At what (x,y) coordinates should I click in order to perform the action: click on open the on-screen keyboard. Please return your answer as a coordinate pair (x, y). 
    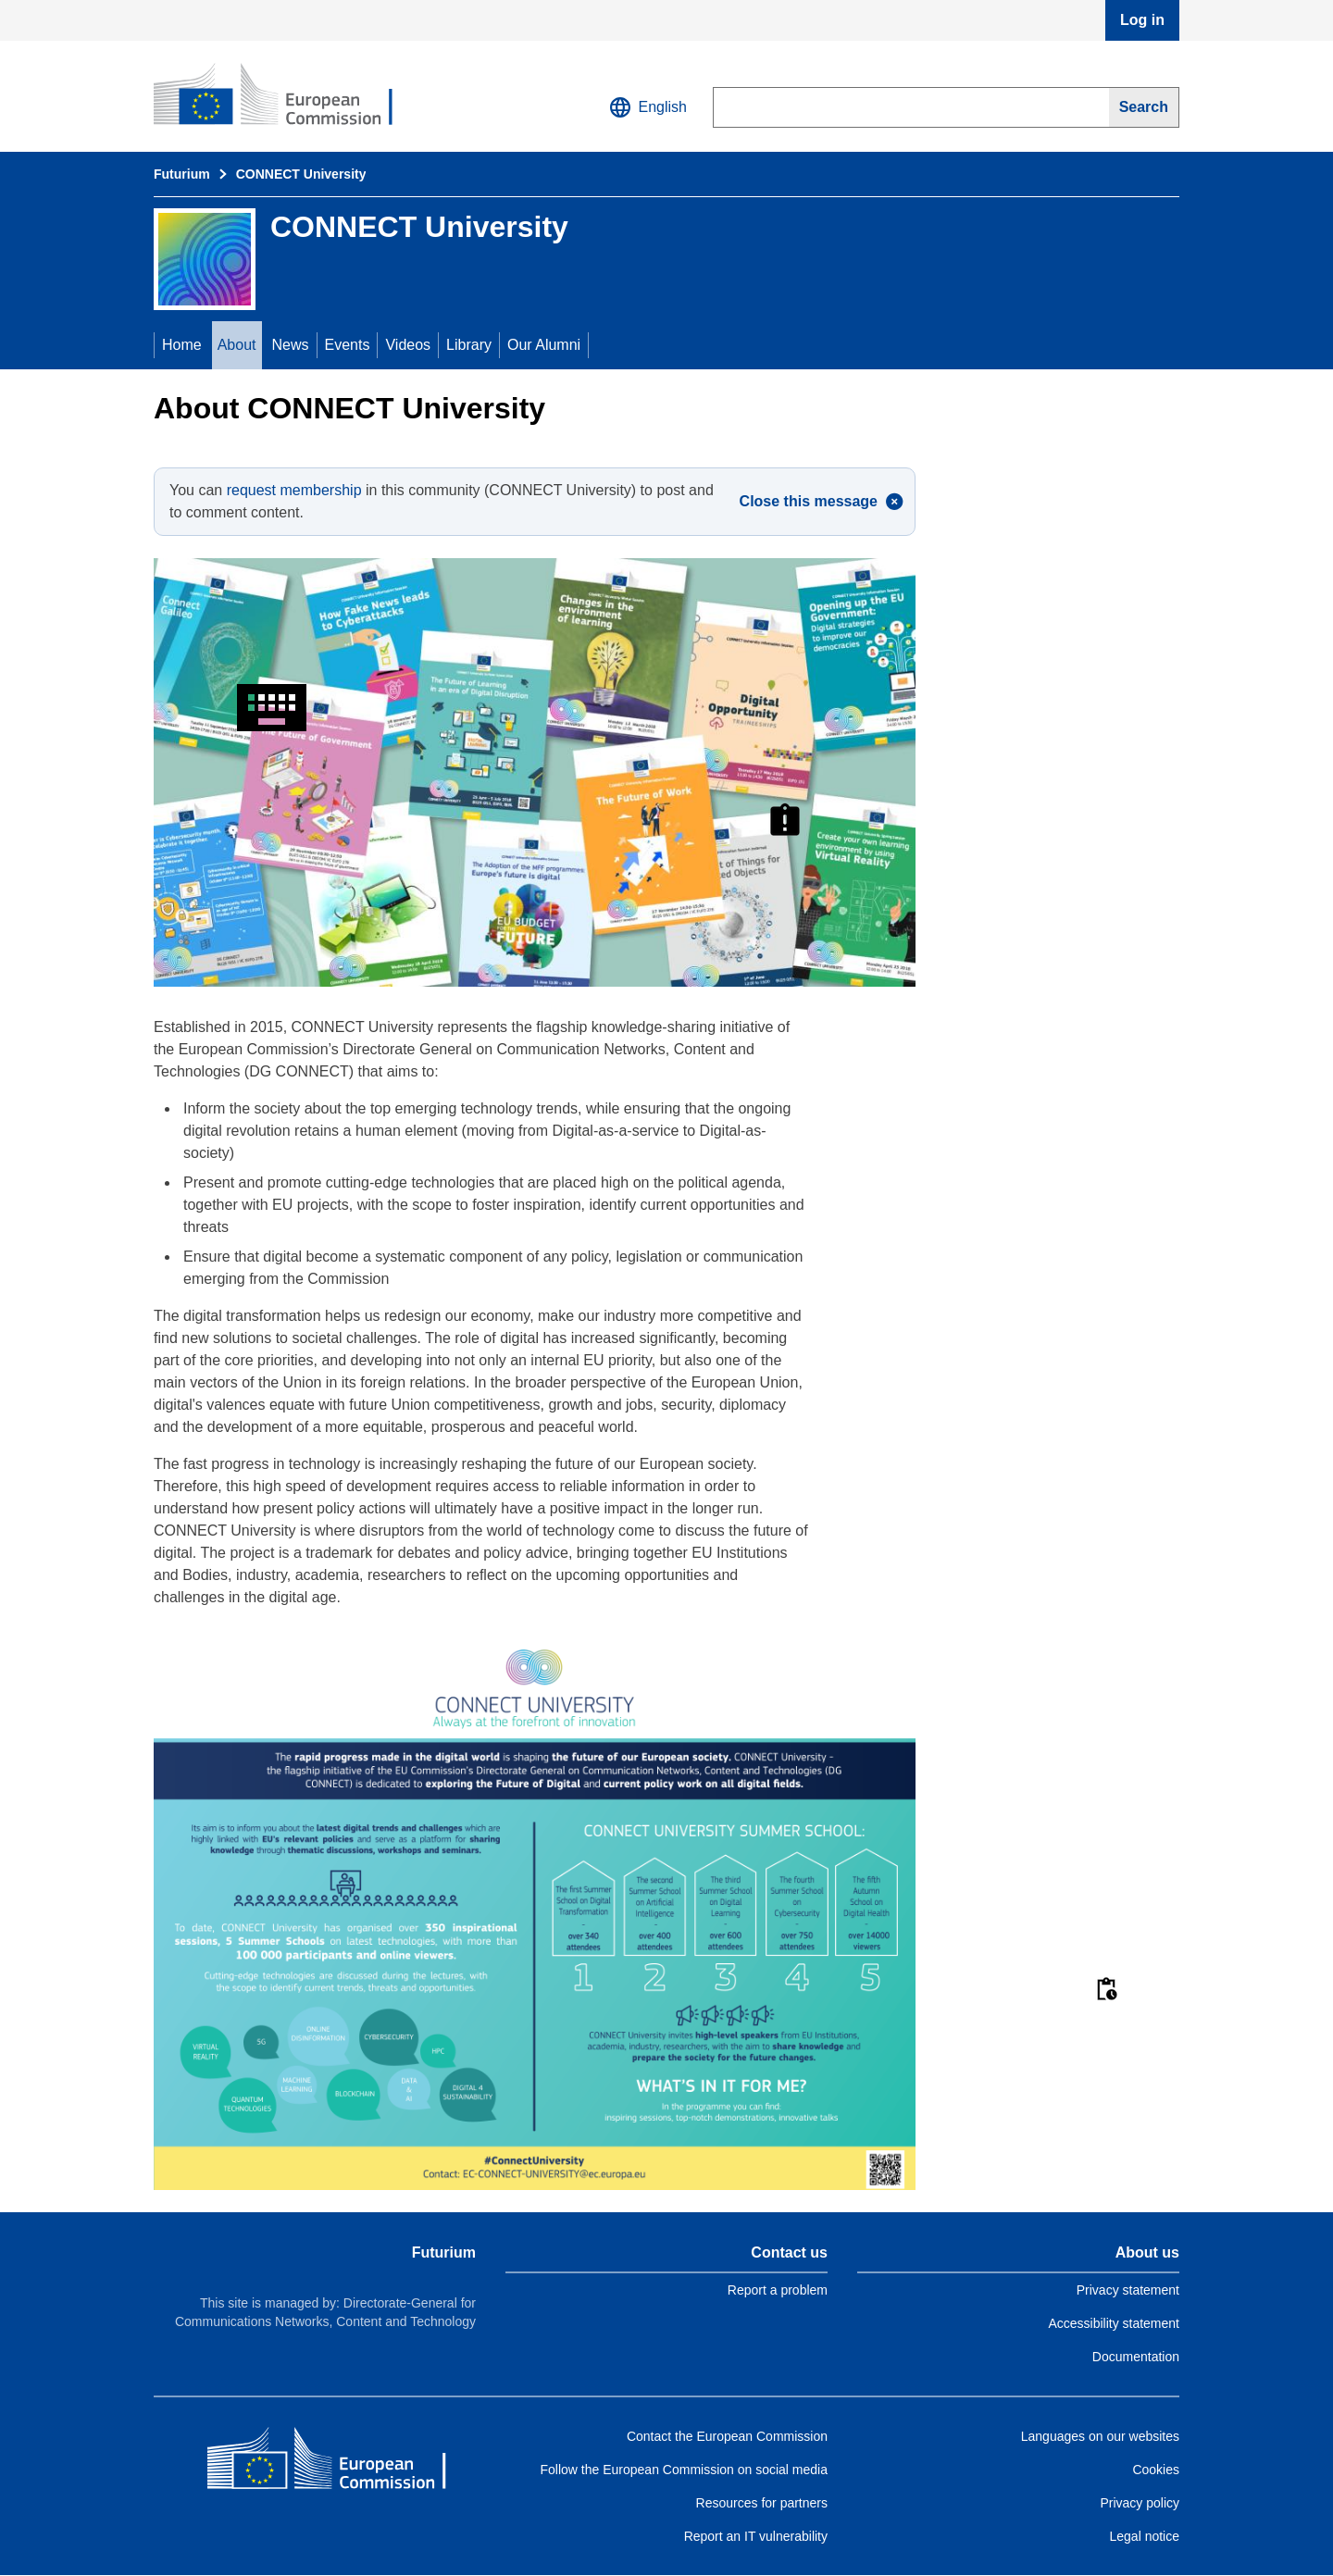
    Looking at the image, I should click on (271, 707).